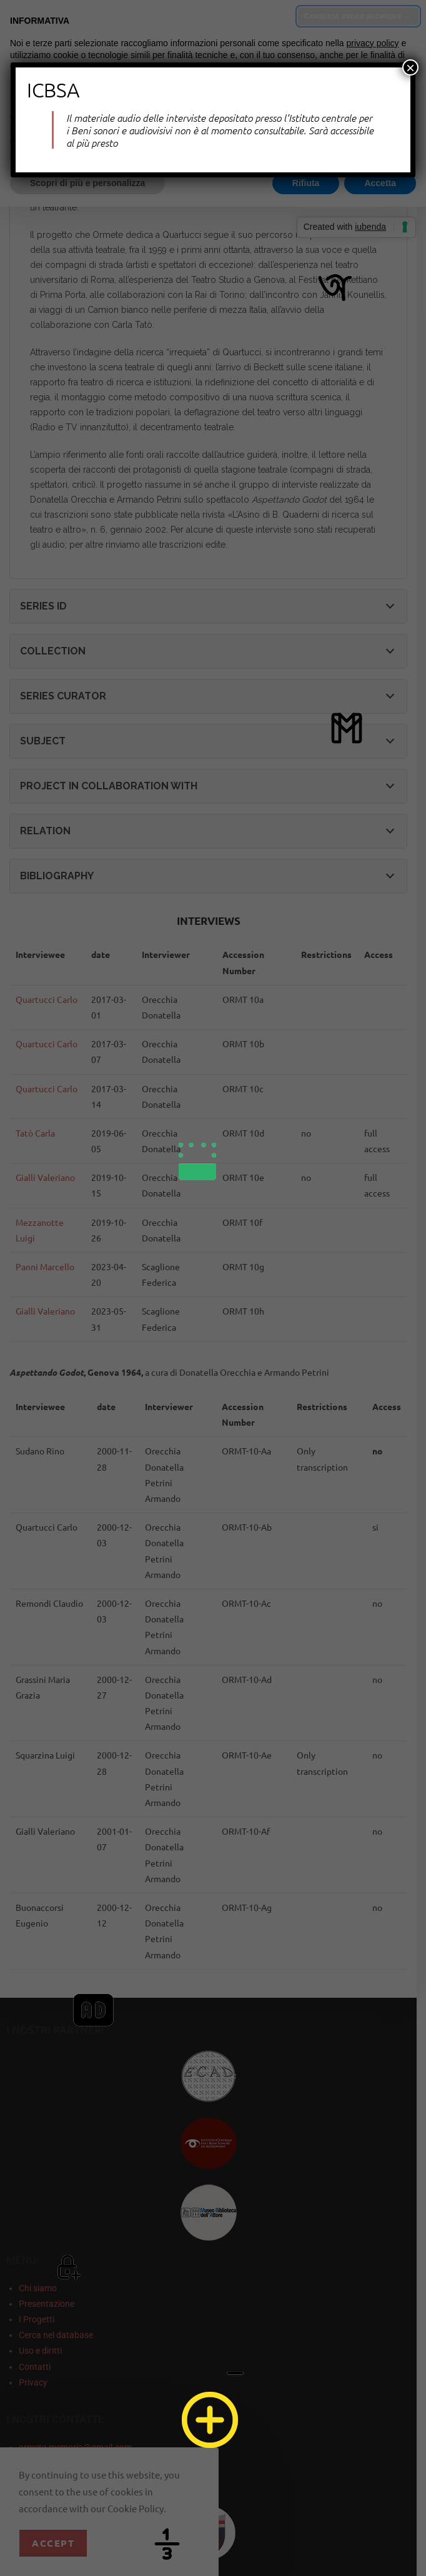 This screenshot has width=426, height=2576. I want to click on switch to bangla language input, so click(335, 287).